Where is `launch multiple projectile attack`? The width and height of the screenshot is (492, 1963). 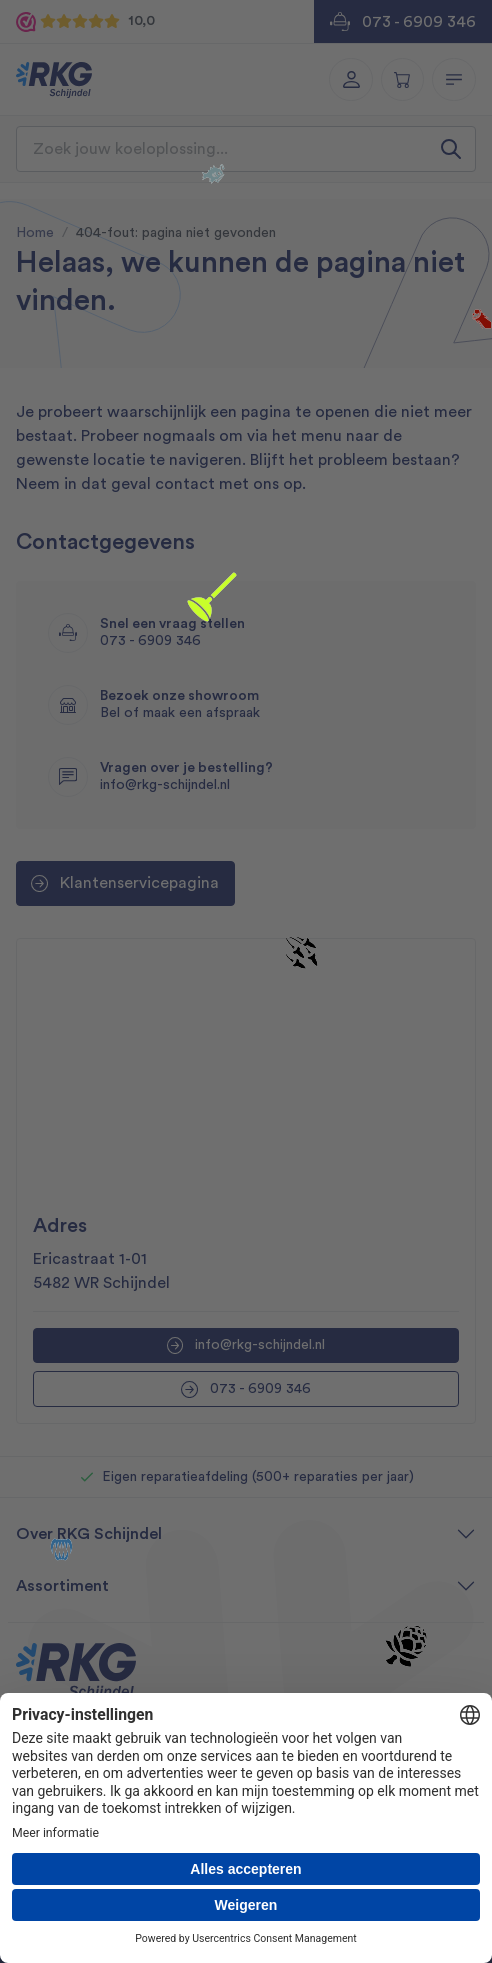
launch multiple projectile attack is located at coordinates (302, 953).